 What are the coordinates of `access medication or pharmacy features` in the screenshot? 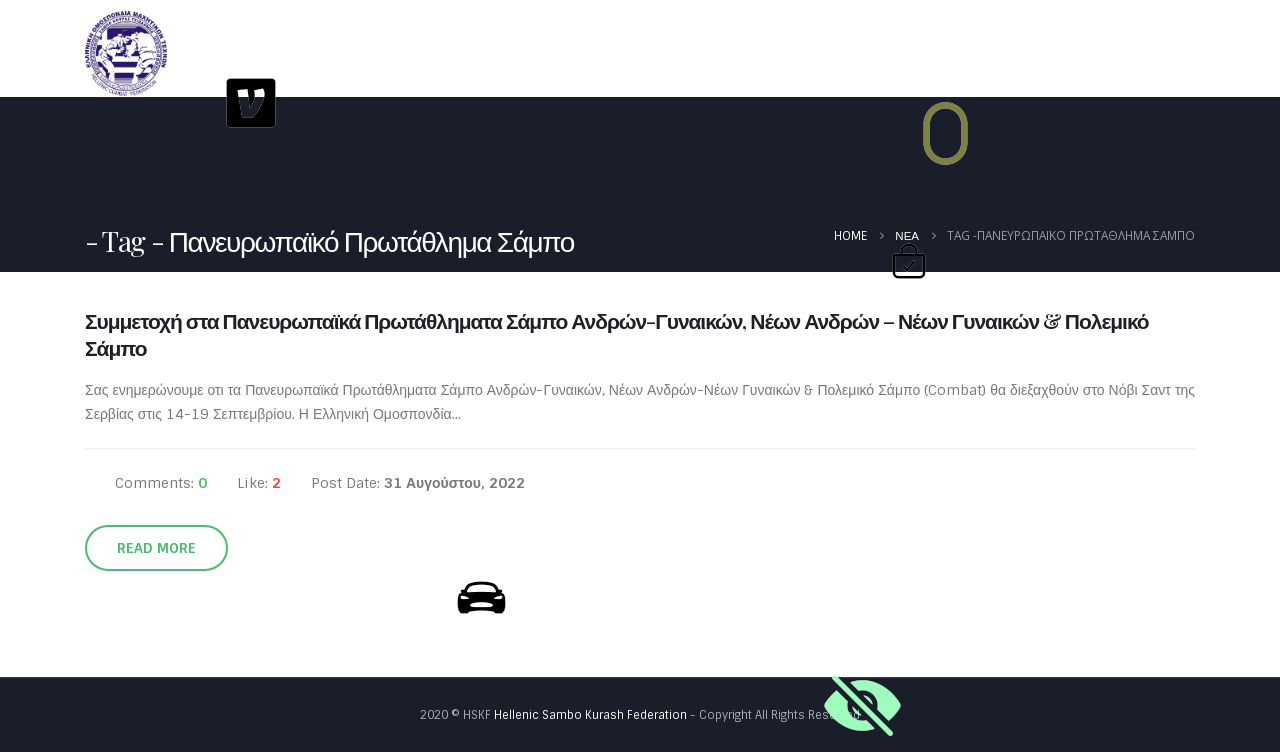 It's located at (945, 133).